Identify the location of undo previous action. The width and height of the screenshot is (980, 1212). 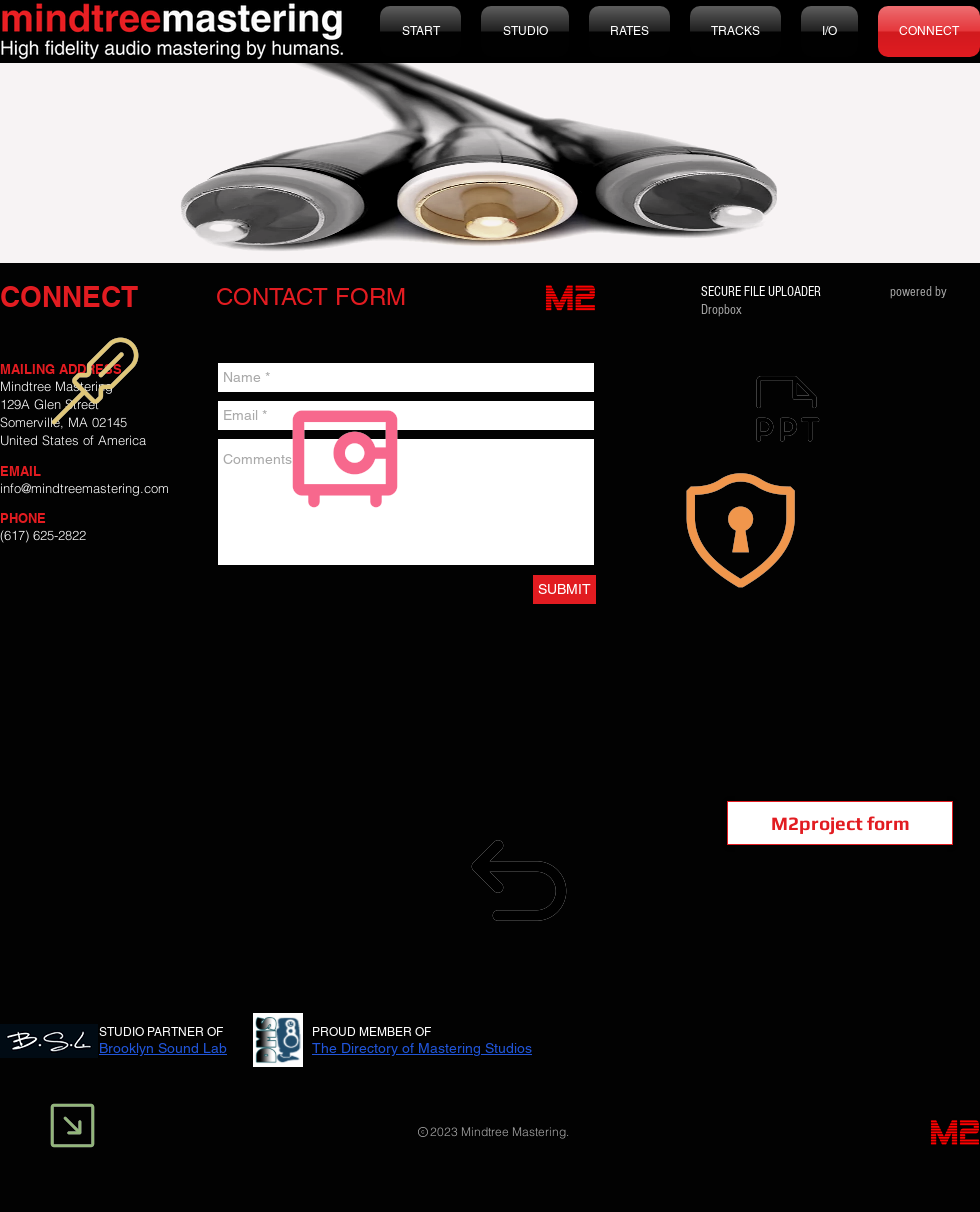
(519, 884).